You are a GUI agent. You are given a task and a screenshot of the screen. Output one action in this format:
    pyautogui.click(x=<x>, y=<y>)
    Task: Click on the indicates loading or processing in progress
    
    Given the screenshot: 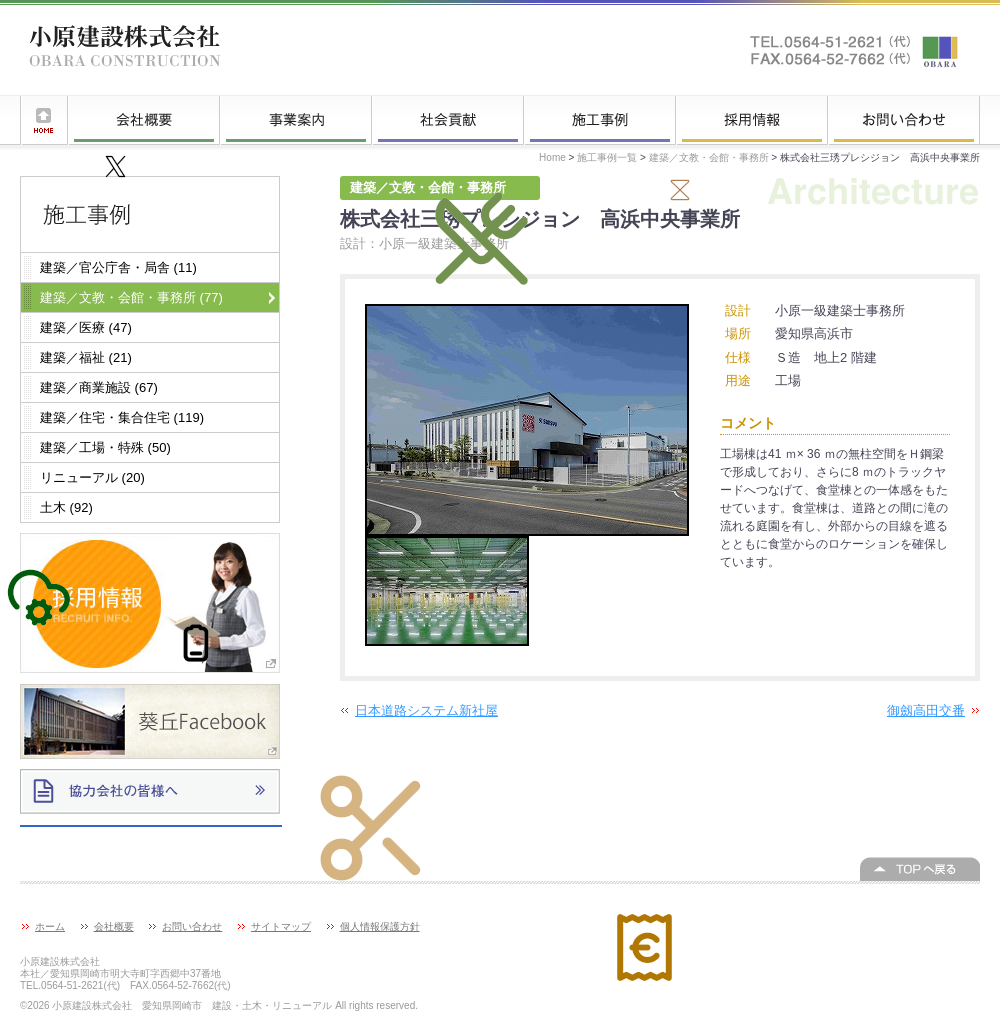 What is the action you would take?
    pyautogui.click(x=680, y=190)
    